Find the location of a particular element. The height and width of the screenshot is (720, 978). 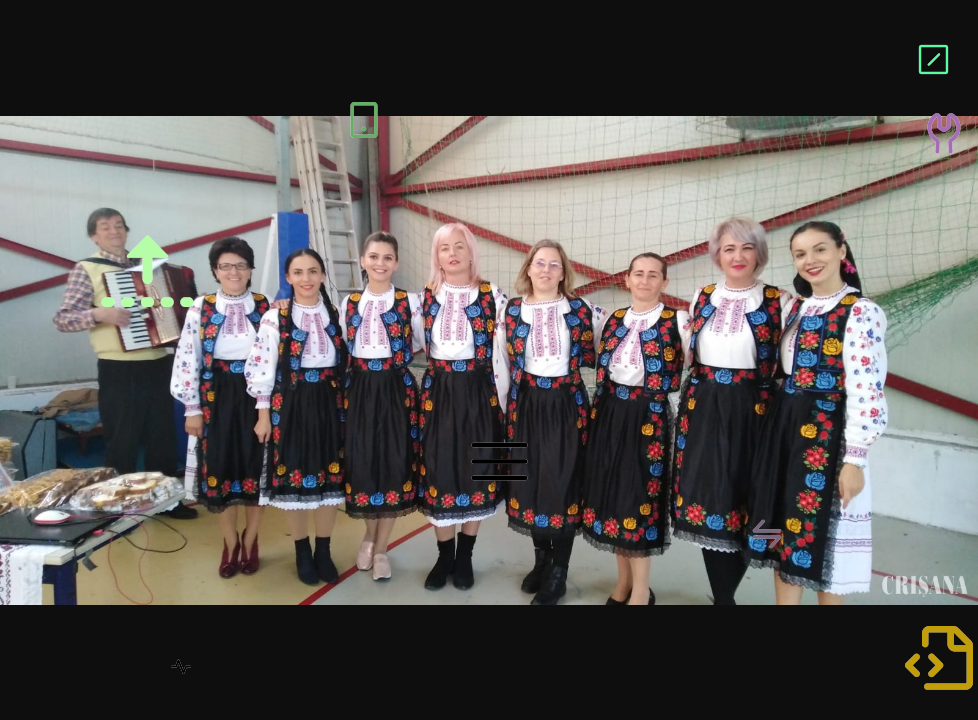

switch to mobile view is located at coordinates (364, 120).